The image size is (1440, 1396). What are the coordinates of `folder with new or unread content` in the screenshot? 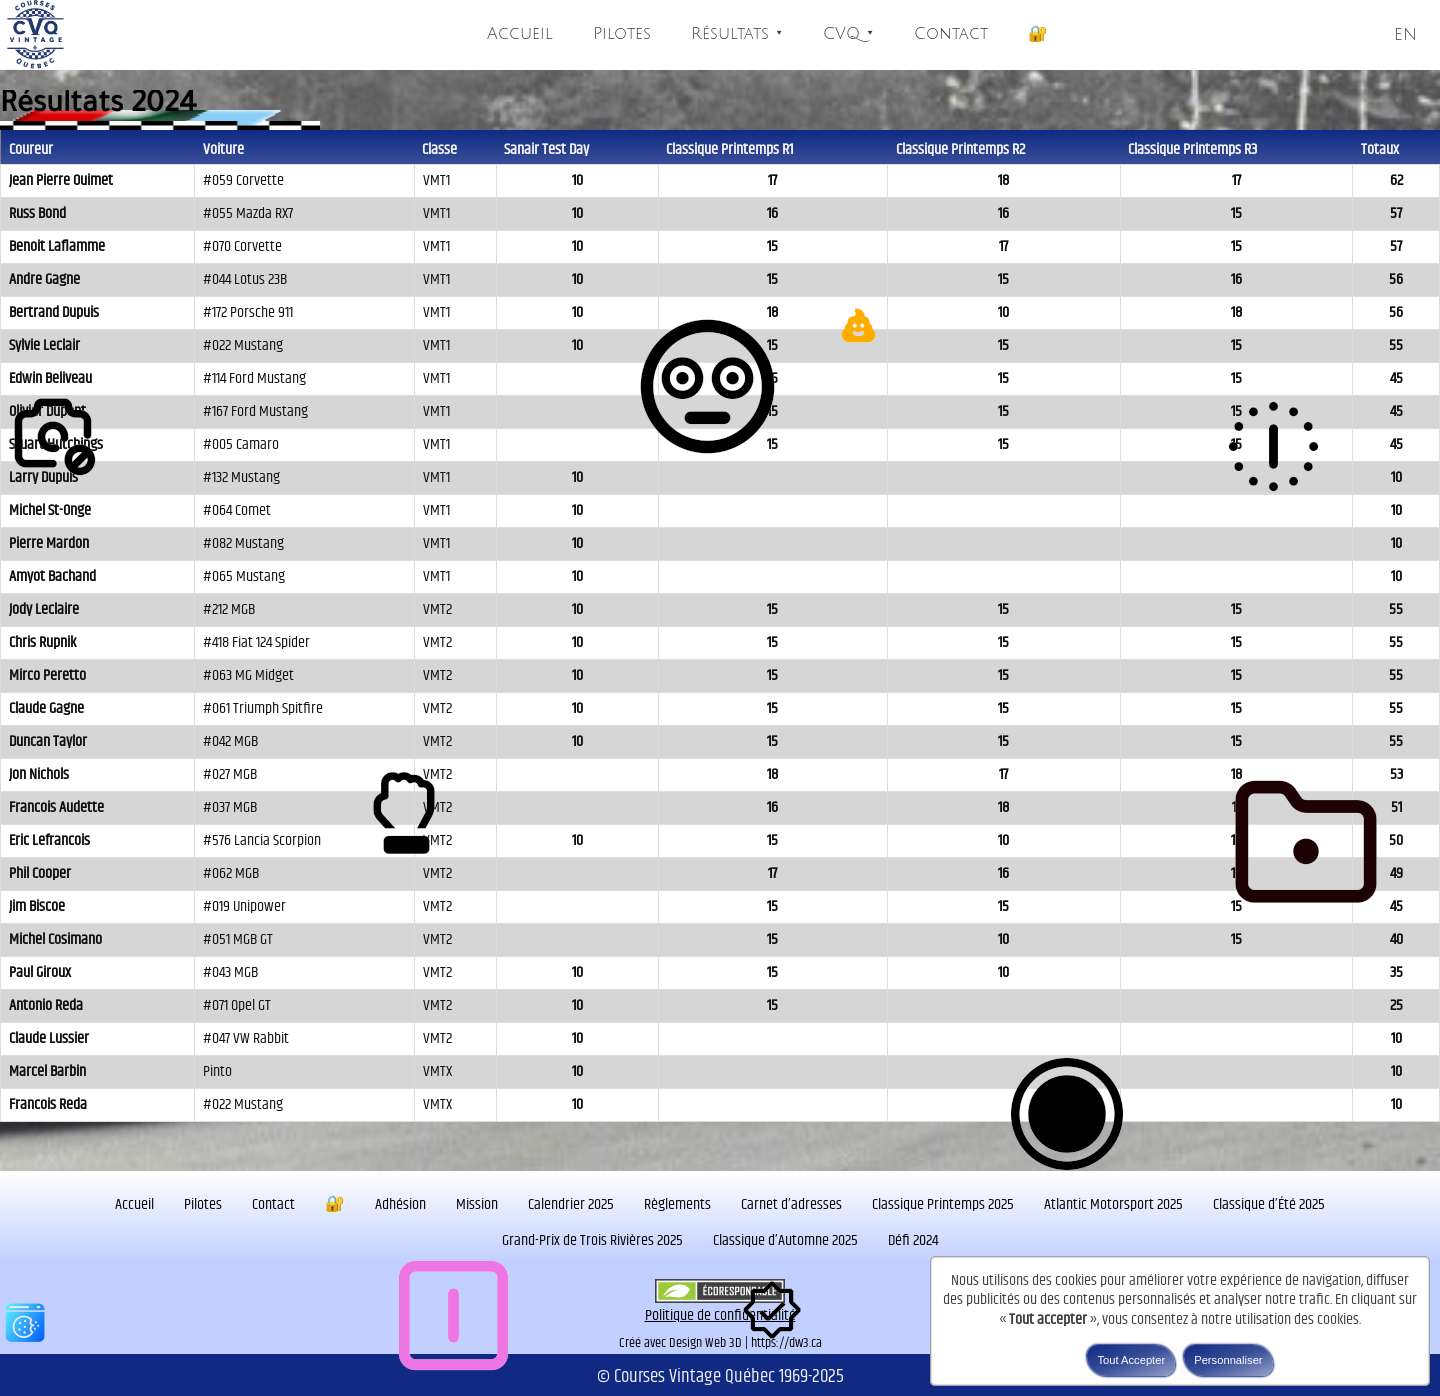 It's located at (1306, 845).